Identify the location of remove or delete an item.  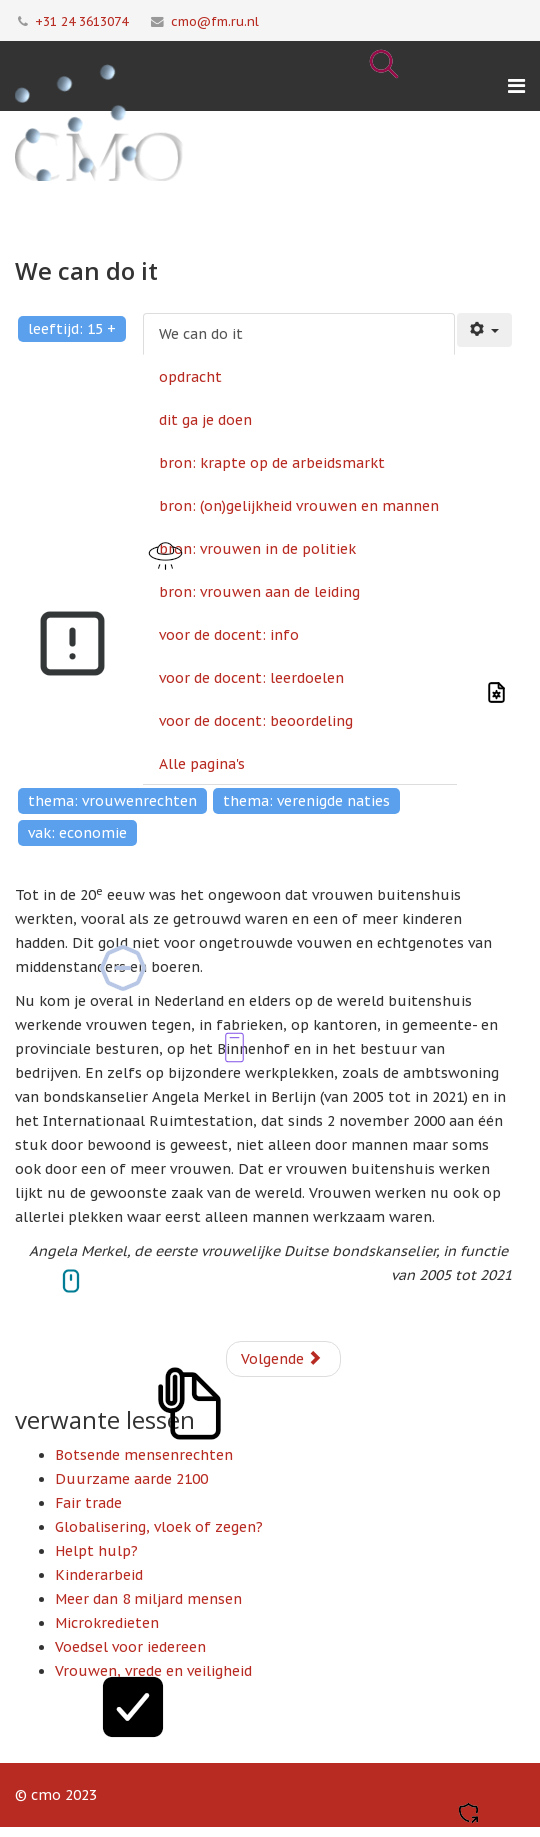
(123, 968).